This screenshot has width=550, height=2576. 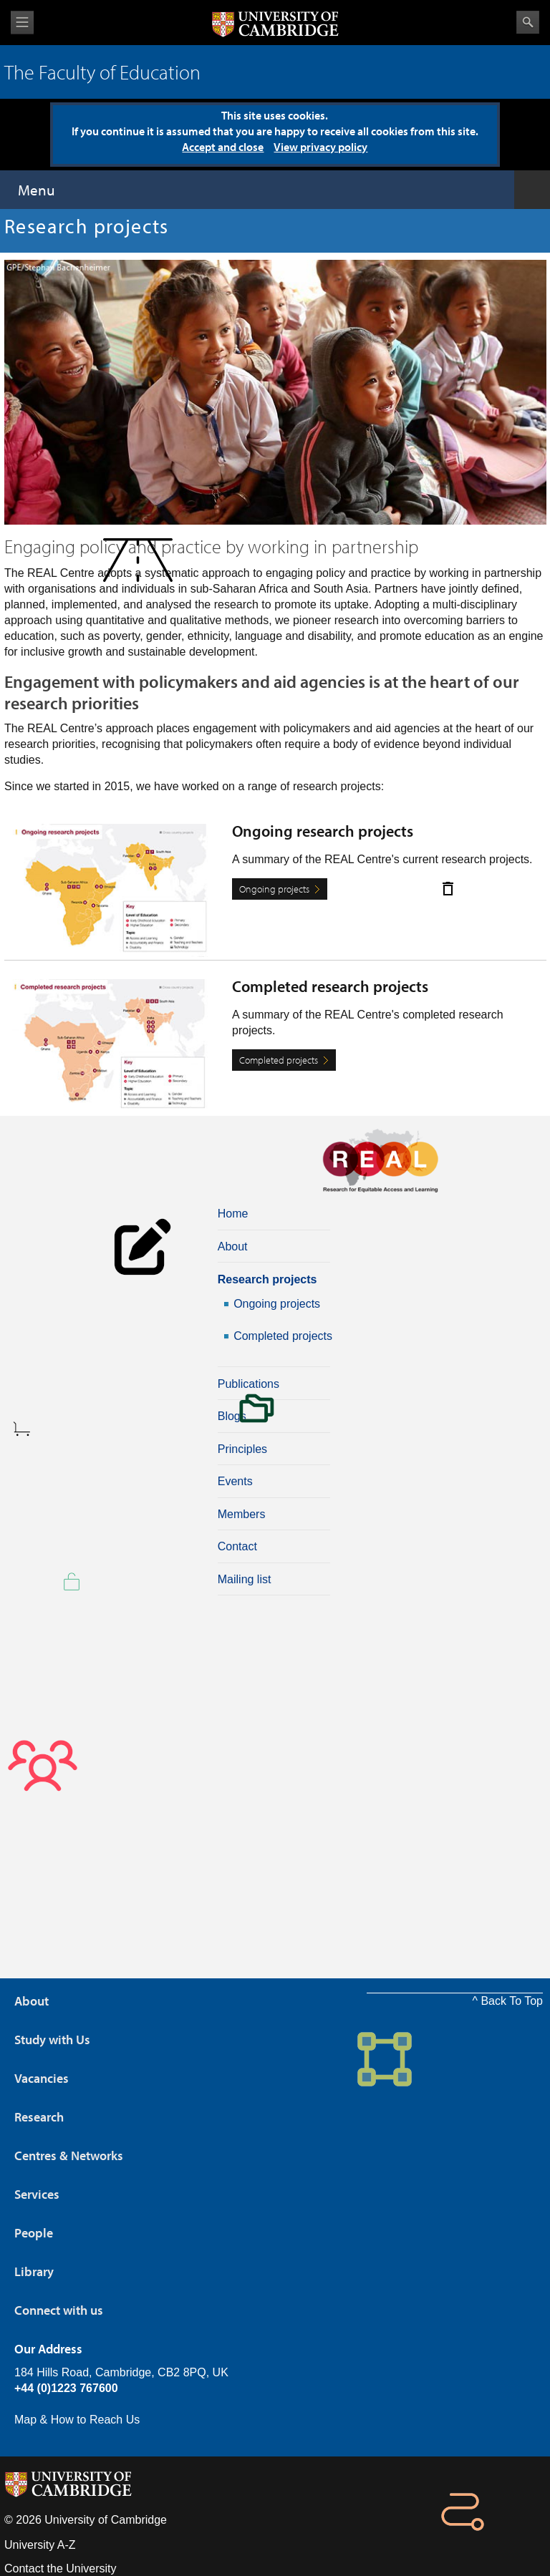 I want to click on browse all folders, so click(x=256, y=1408).